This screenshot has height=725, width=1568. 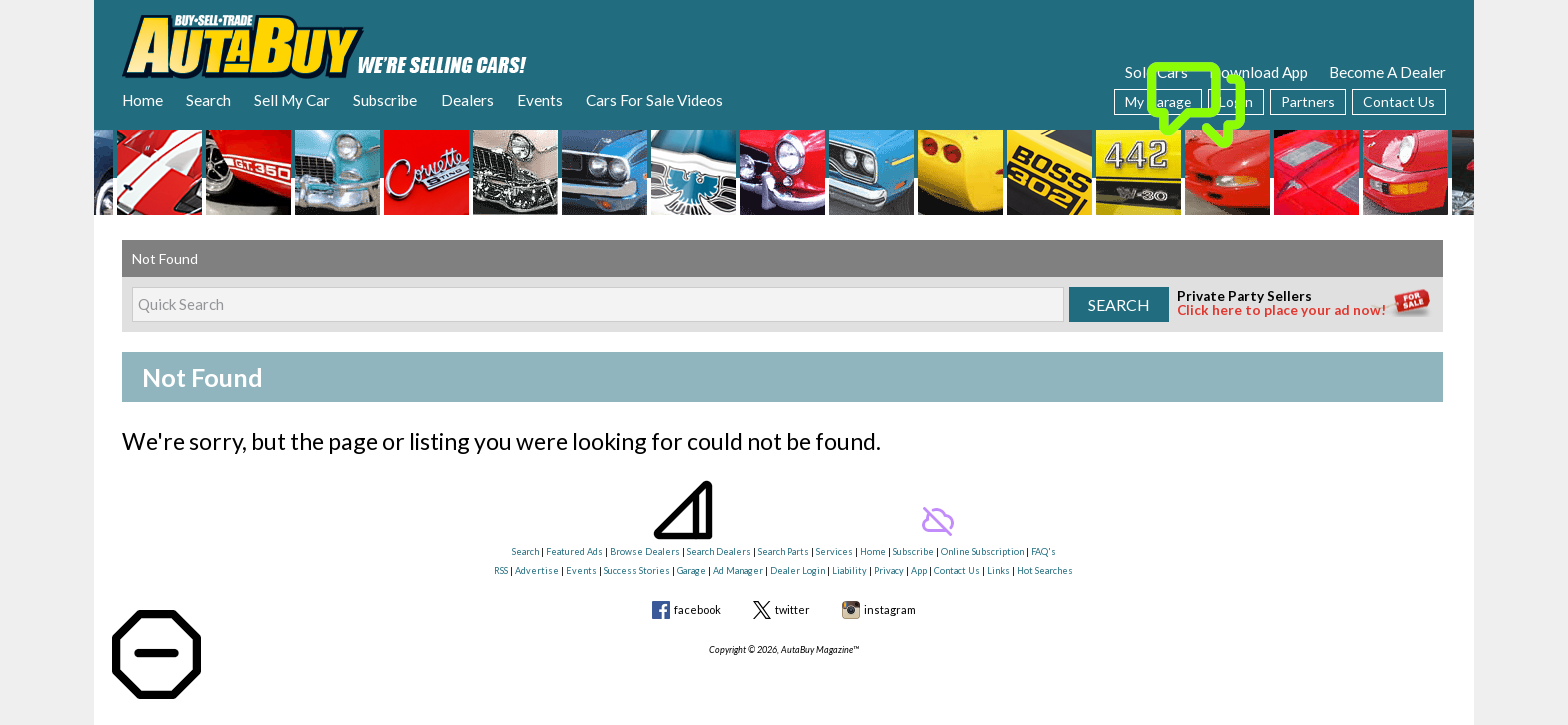 What do you see at coordinates (1196, 105) in the screenshot?
I see `view discussion thread` at bounding box center [1196, 105].